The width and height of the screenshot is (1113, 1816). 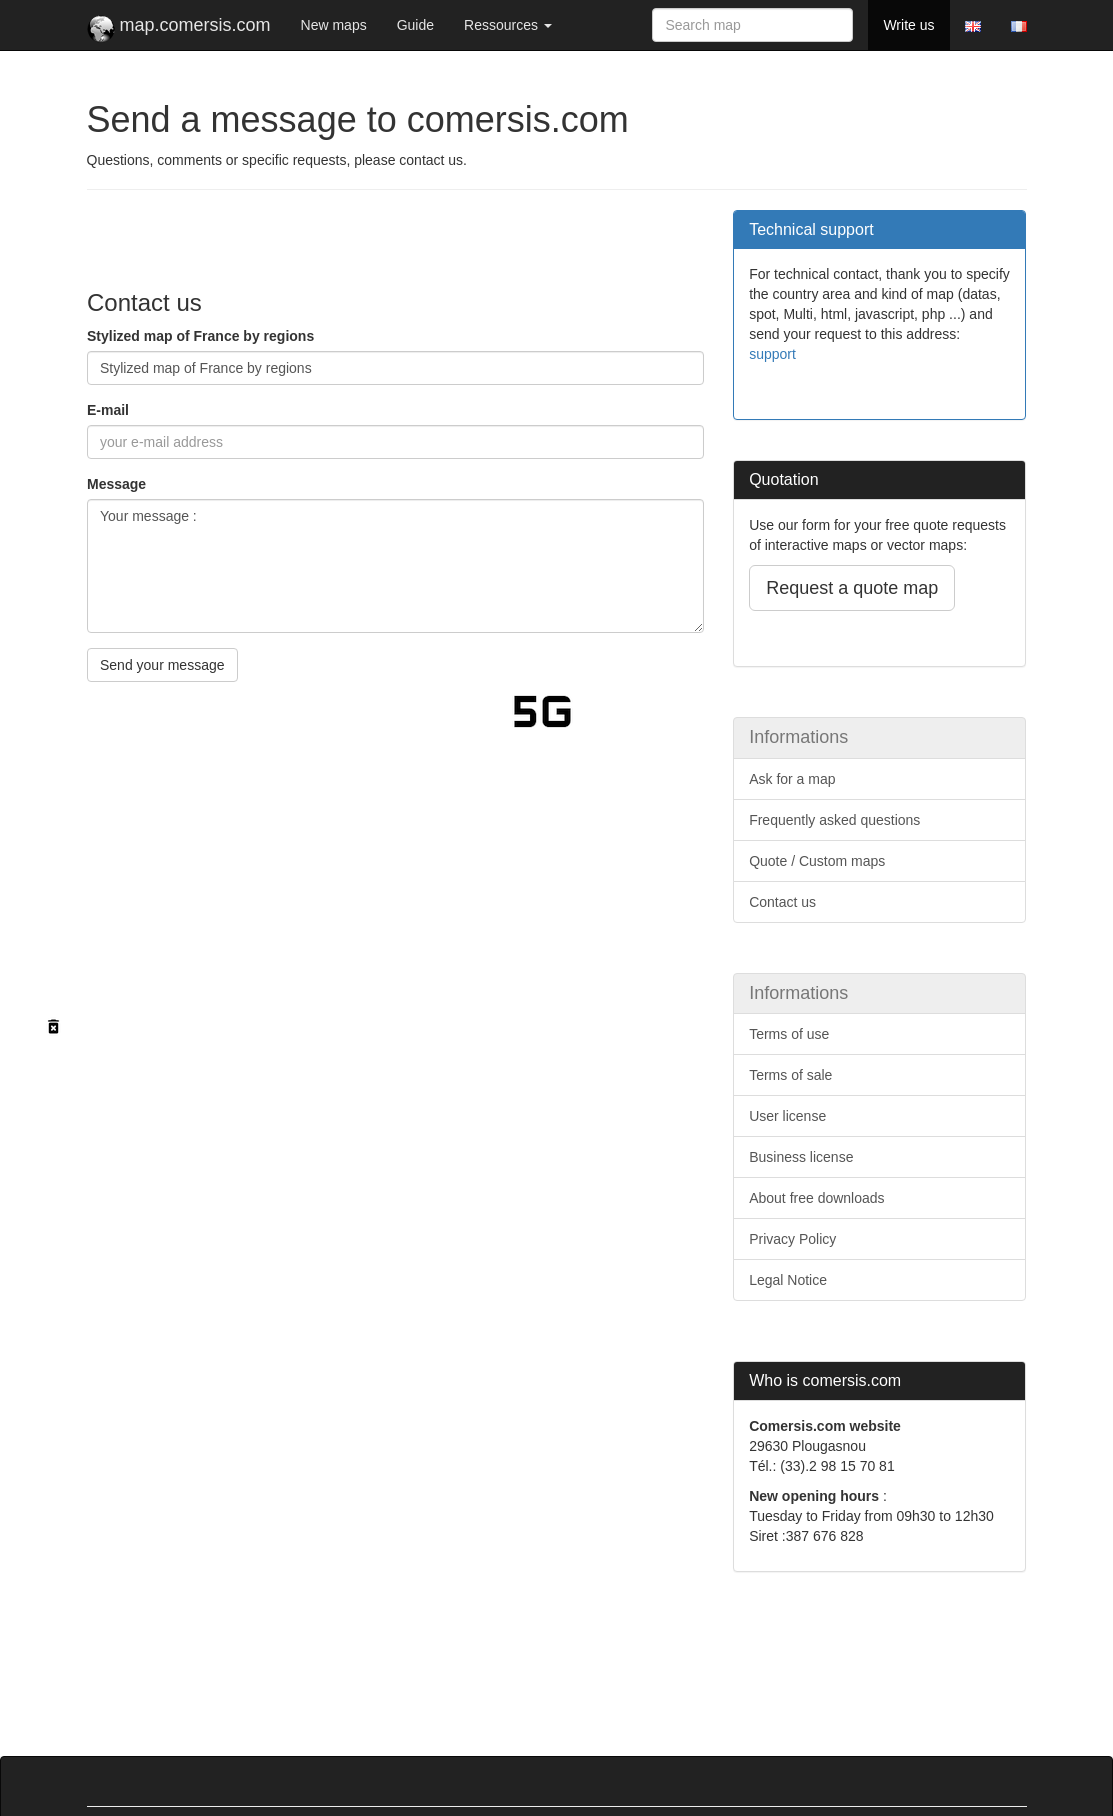 What do you see at coordinates (542, 711) in the screenshot?
I see `indicates 5G network connectivity` at bounding box center [542, 711].